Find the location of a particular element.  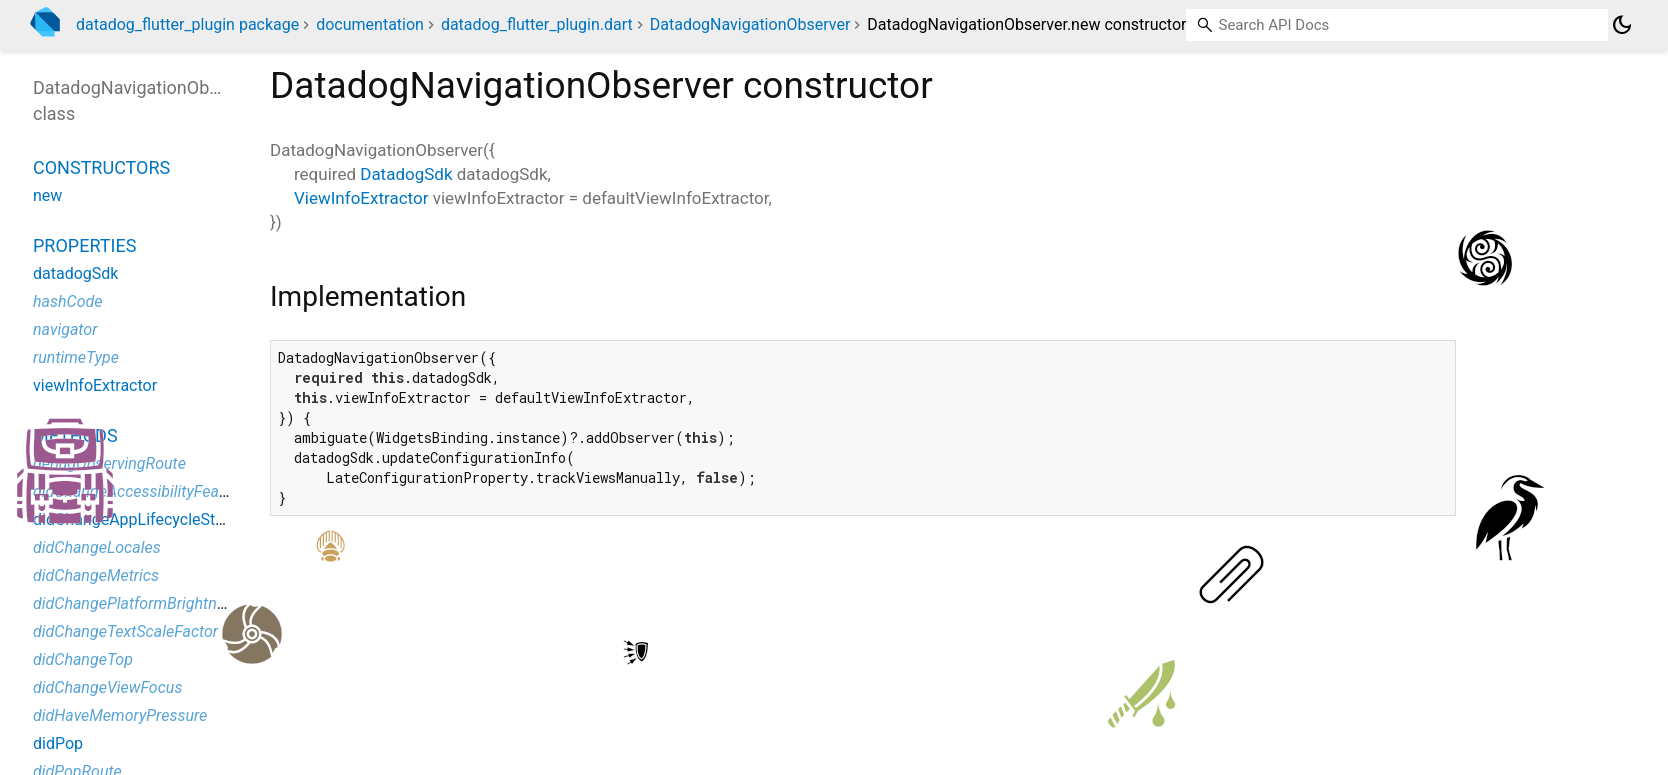

activate typhoon or wind-based ability is located at coordinates (1485, 257).